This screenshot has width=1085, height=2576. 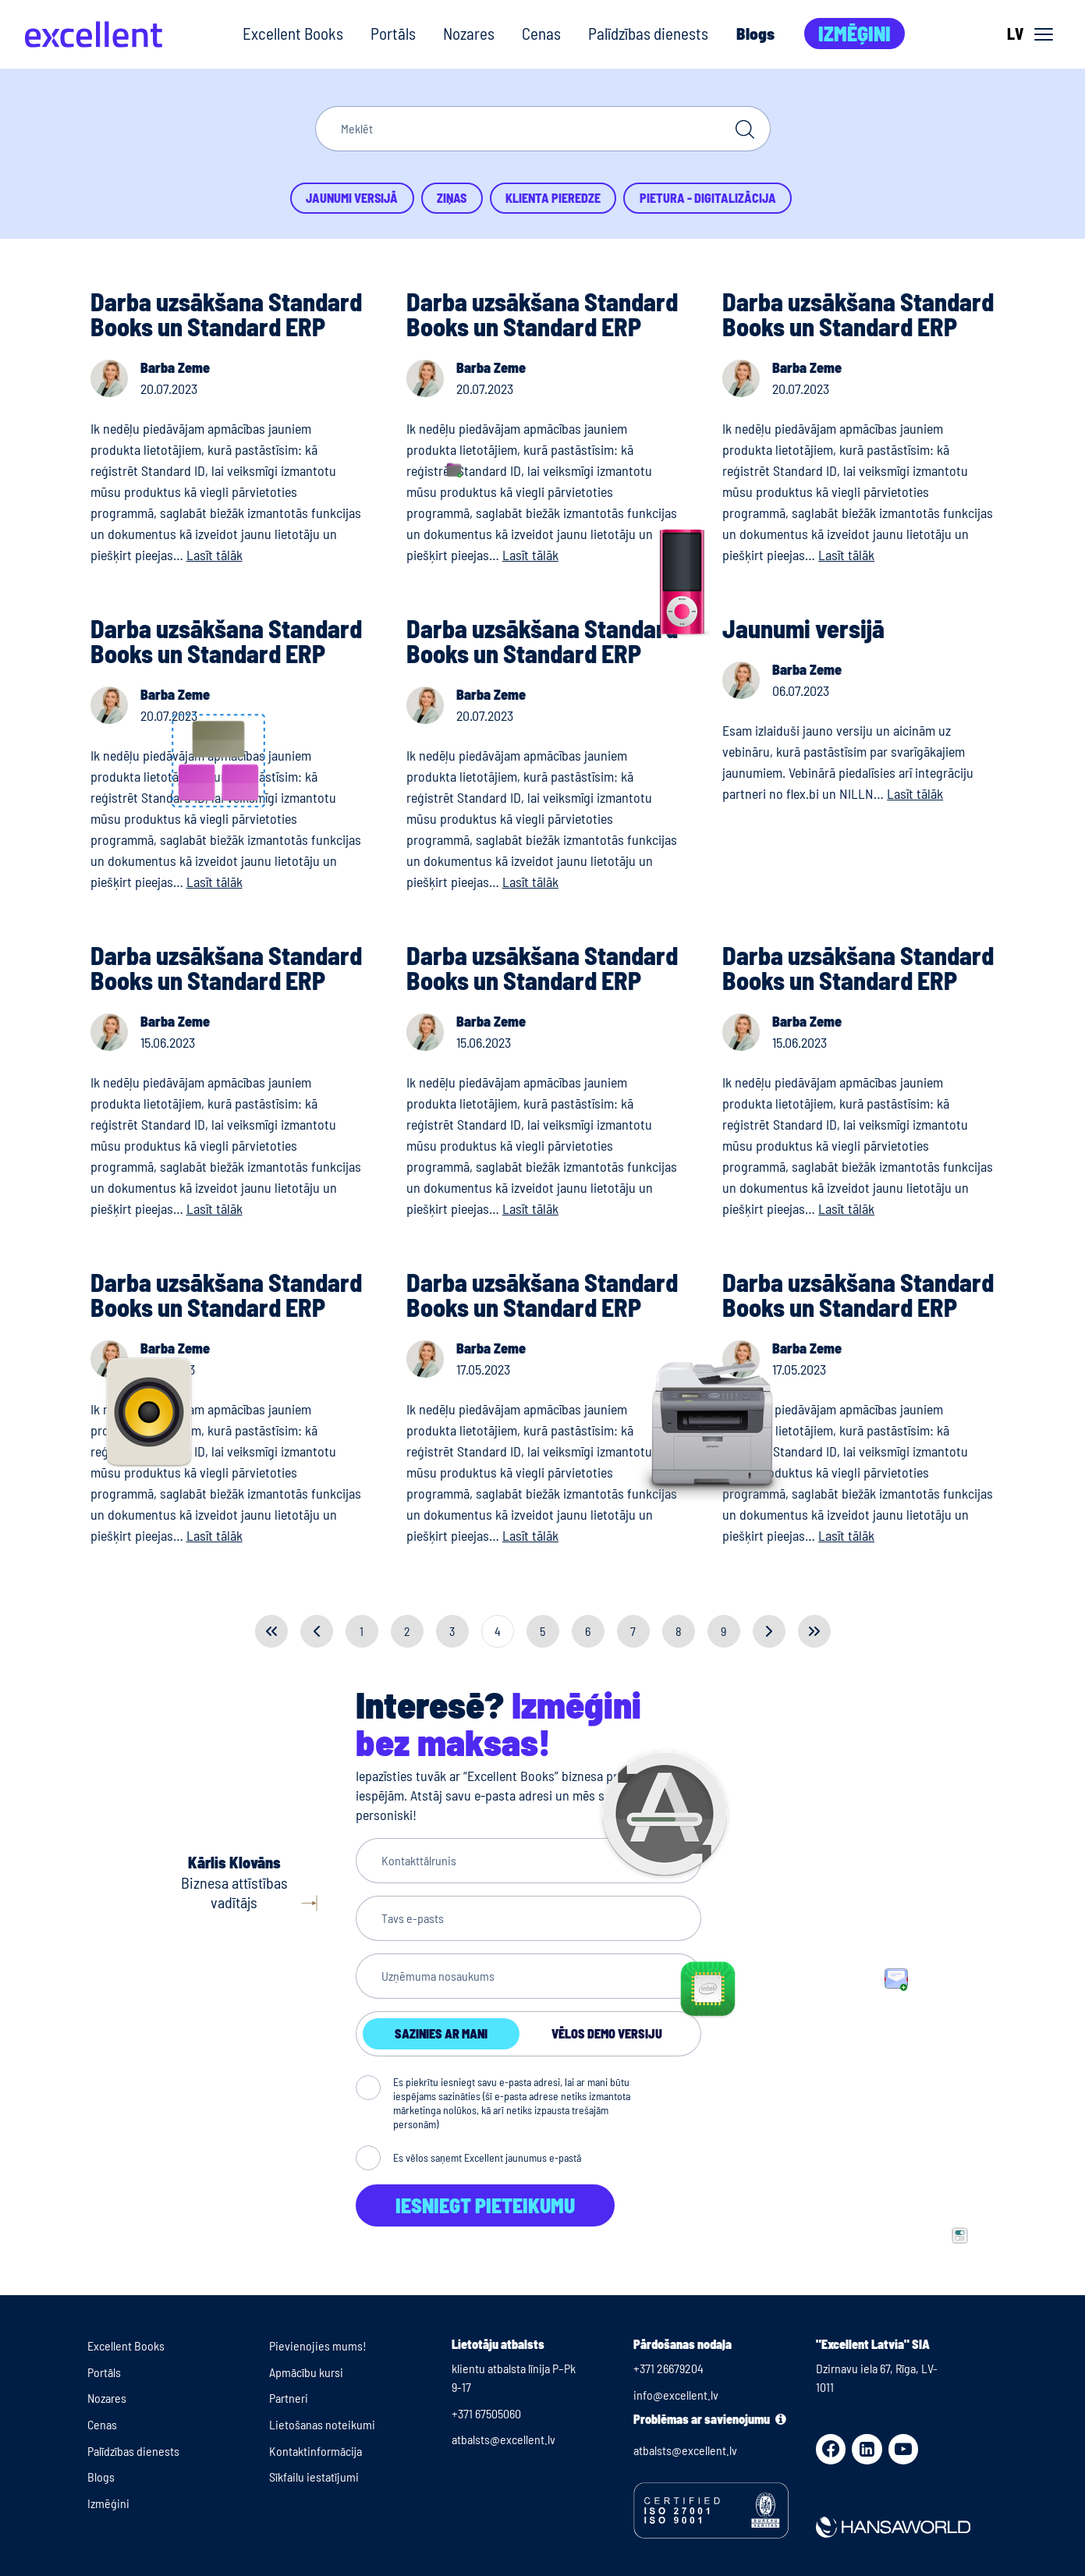 What do you see at coordinates (711, 1424) in the screenshot?
I see `connect to a network printer` at bounding box center [711, 1424].